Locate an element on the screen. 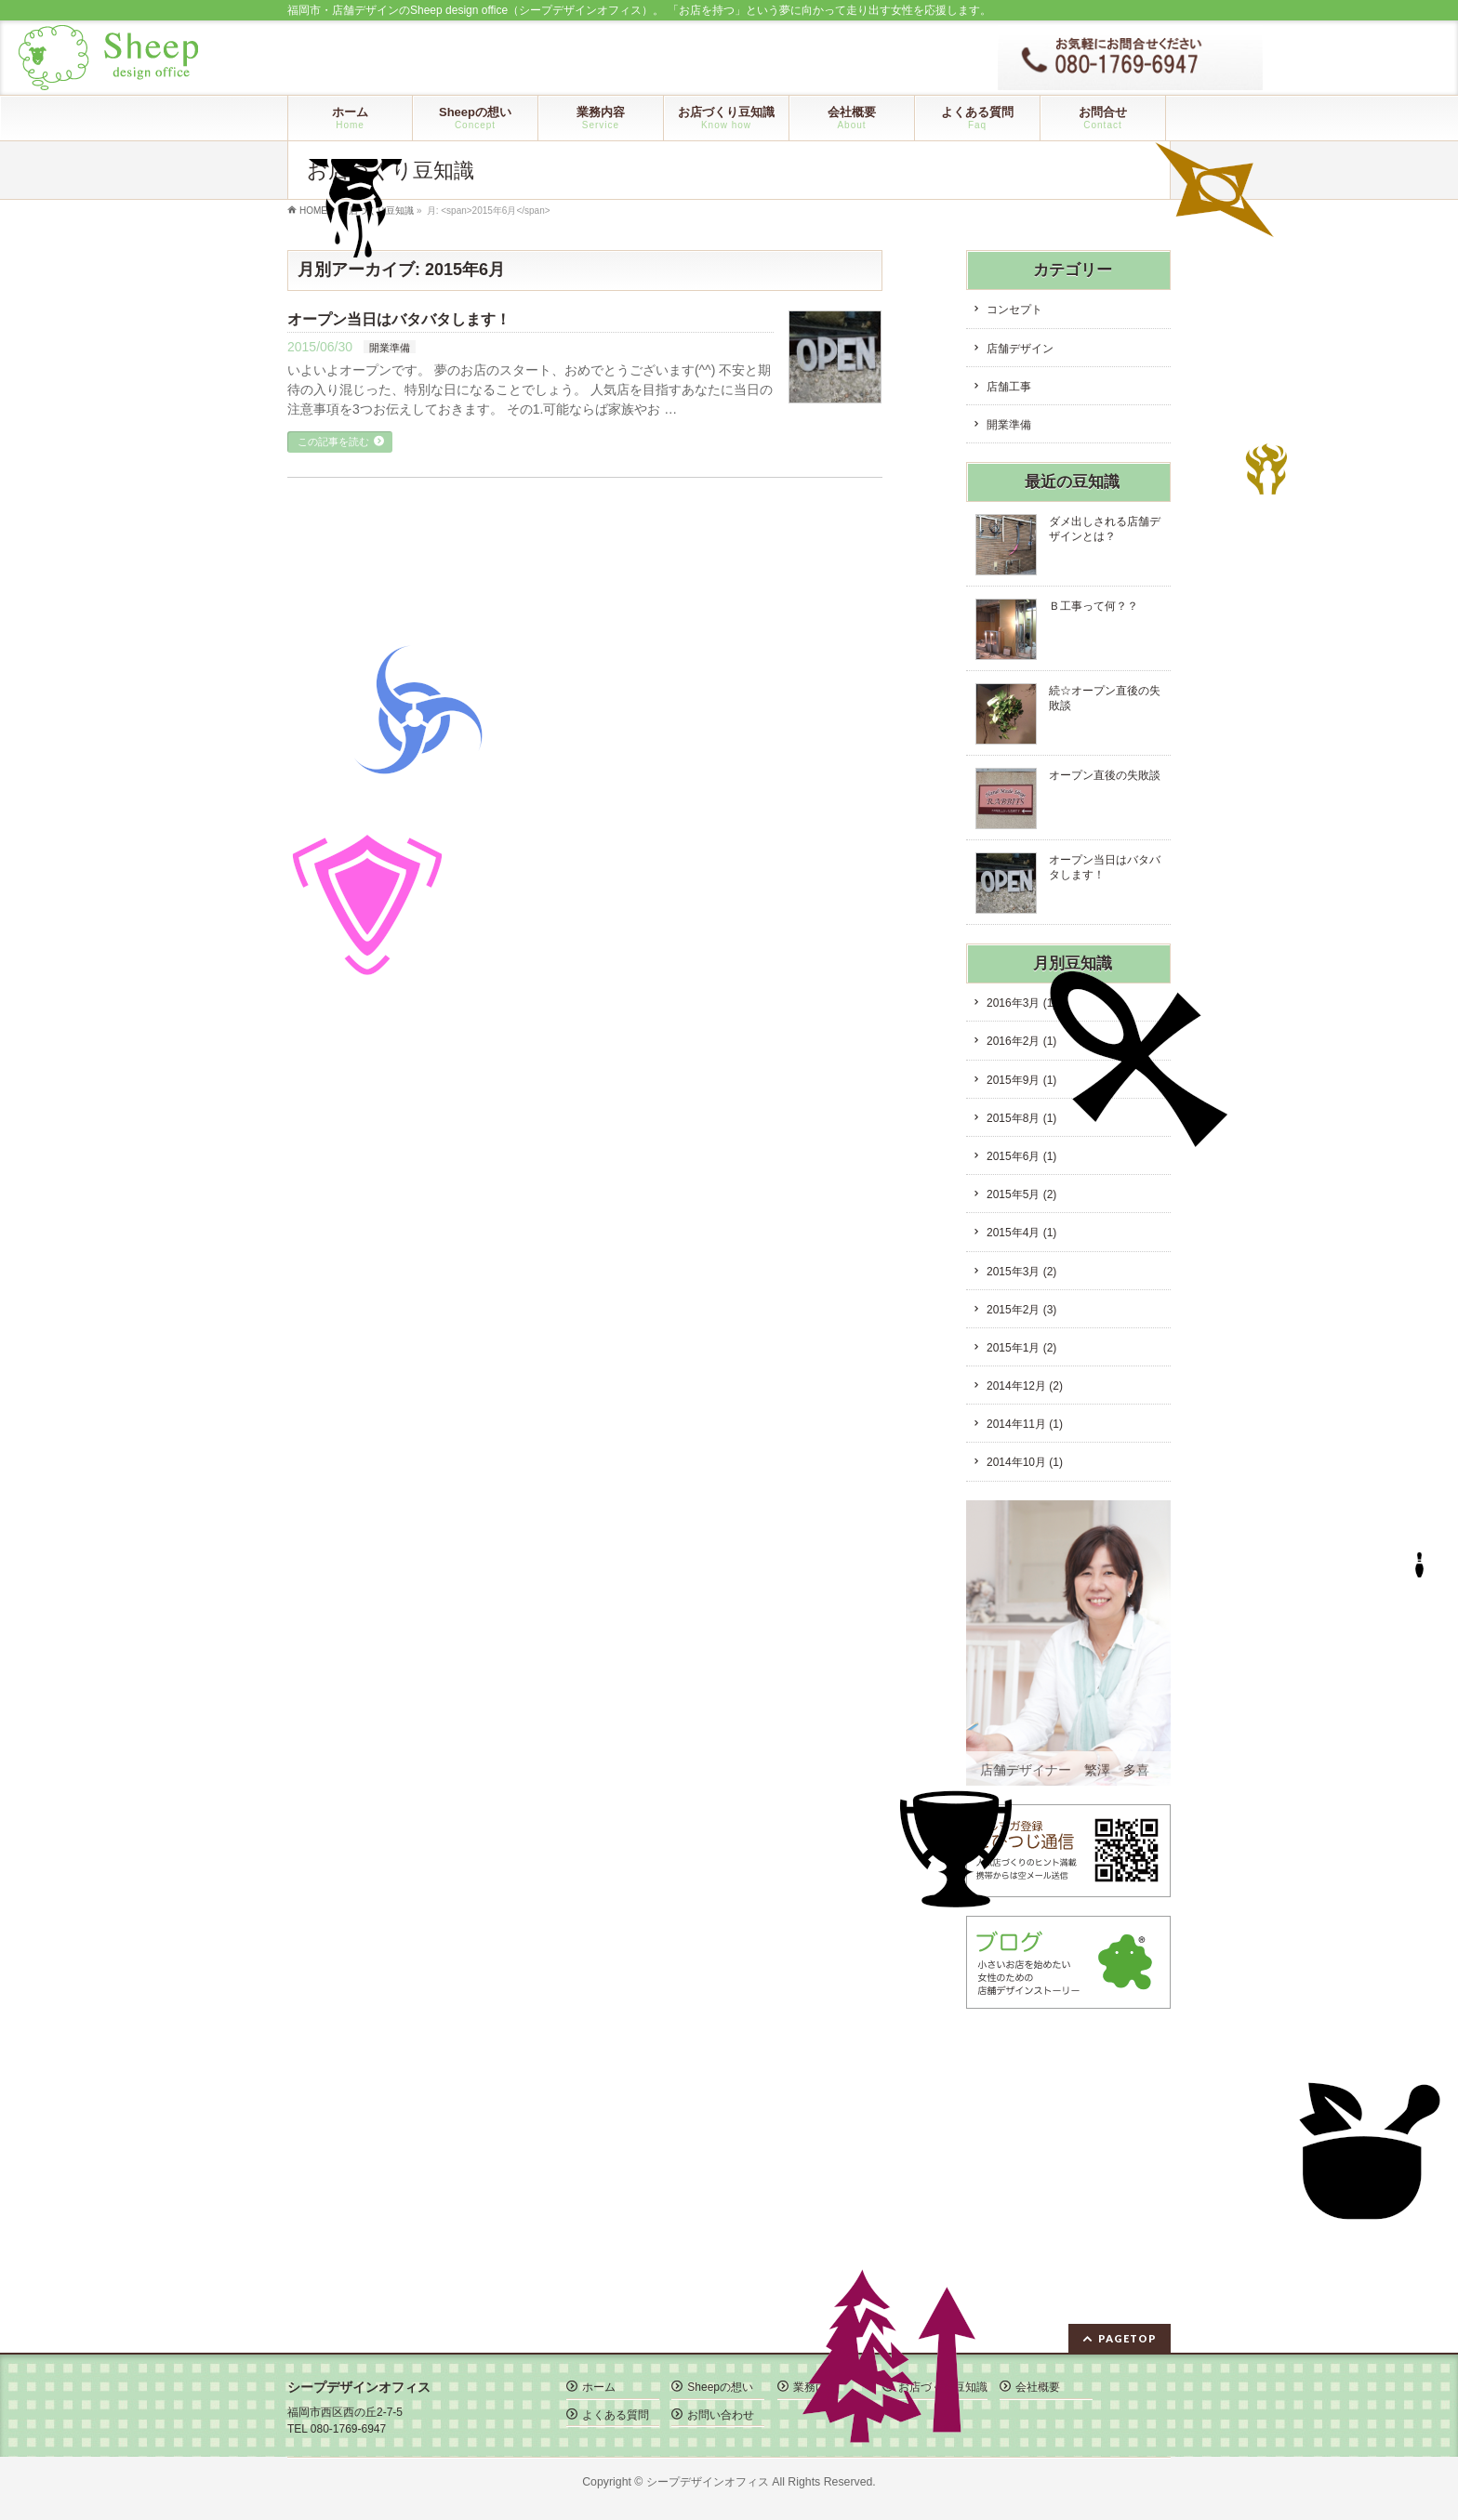  view achievements or awards is located at coordinates (956, 1849).